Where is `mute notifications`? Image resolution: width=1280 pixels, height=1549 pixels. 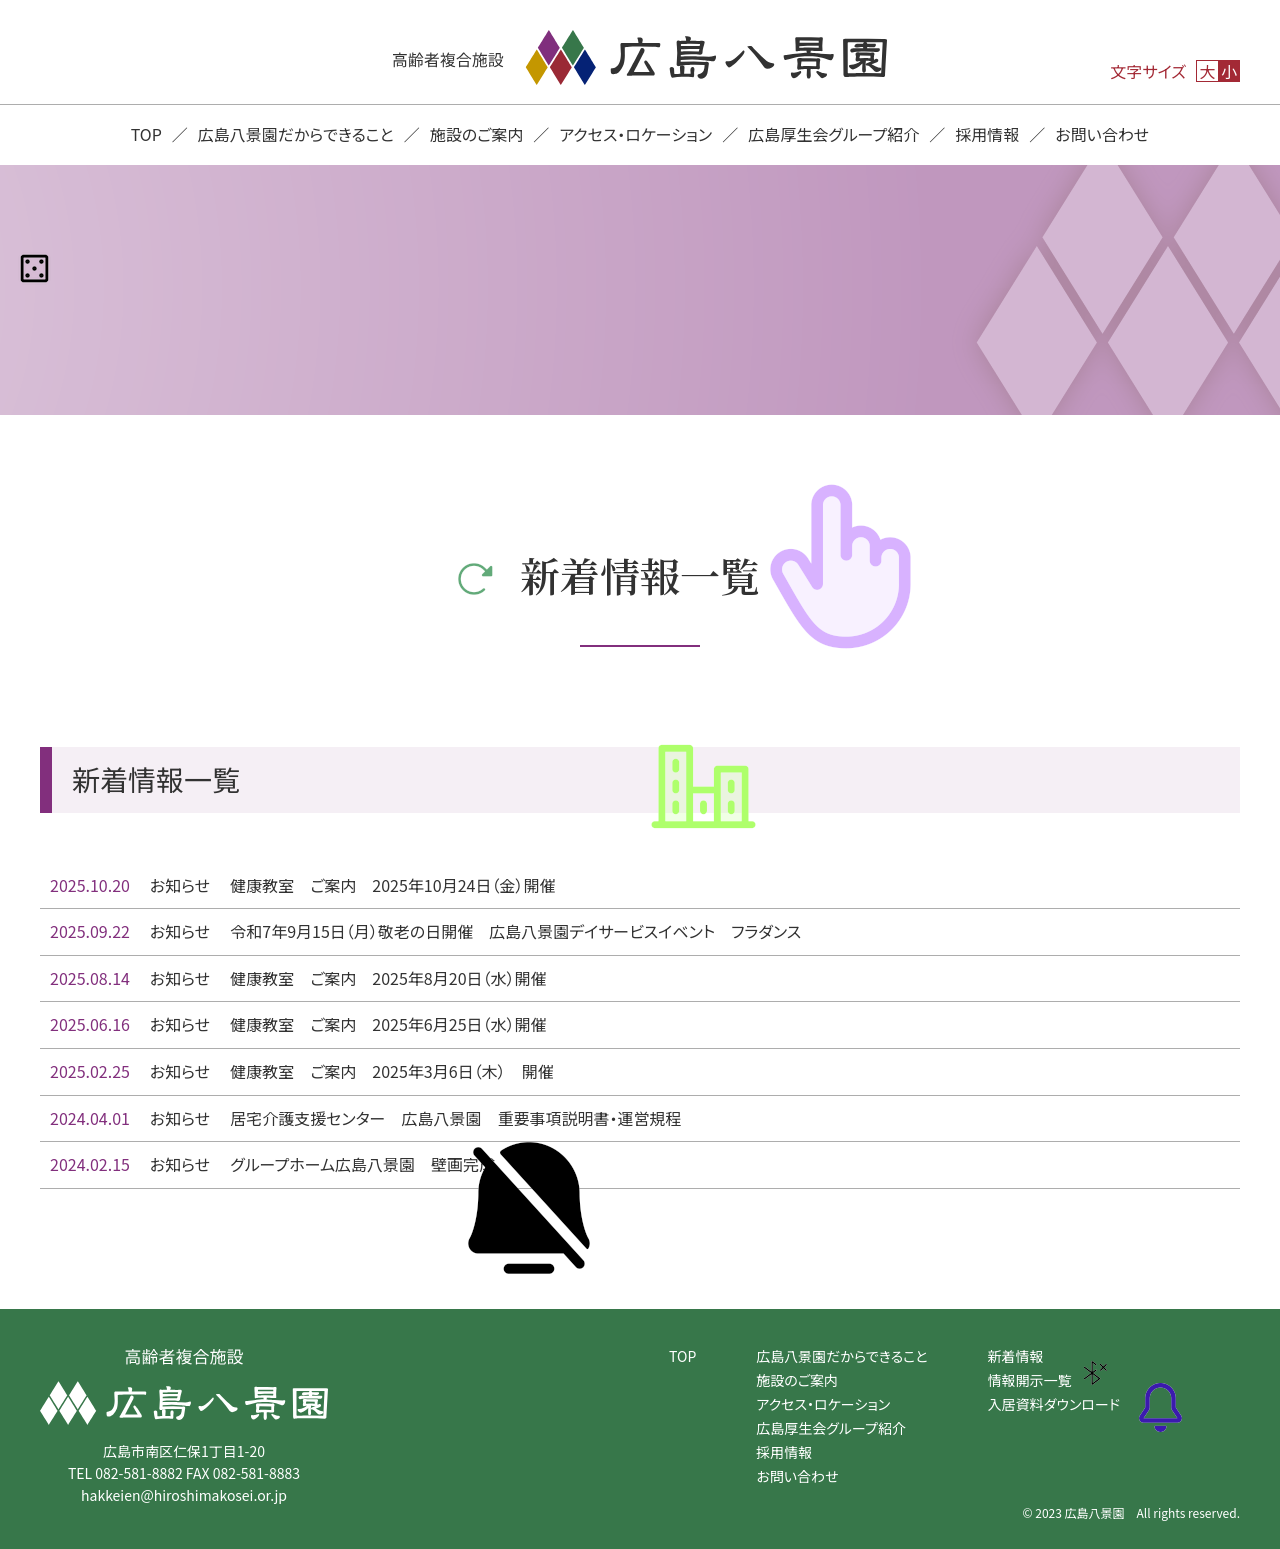
mute notifications is located at coordinates (529, 1208).